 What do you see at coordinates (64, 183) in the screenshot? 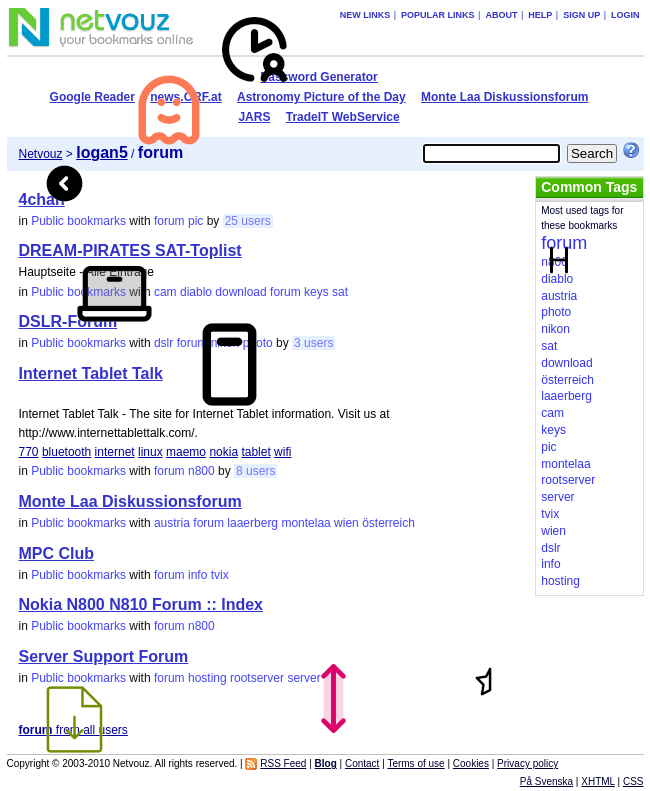
I see `go back to the previous screen` at bounding box center [64, 183].